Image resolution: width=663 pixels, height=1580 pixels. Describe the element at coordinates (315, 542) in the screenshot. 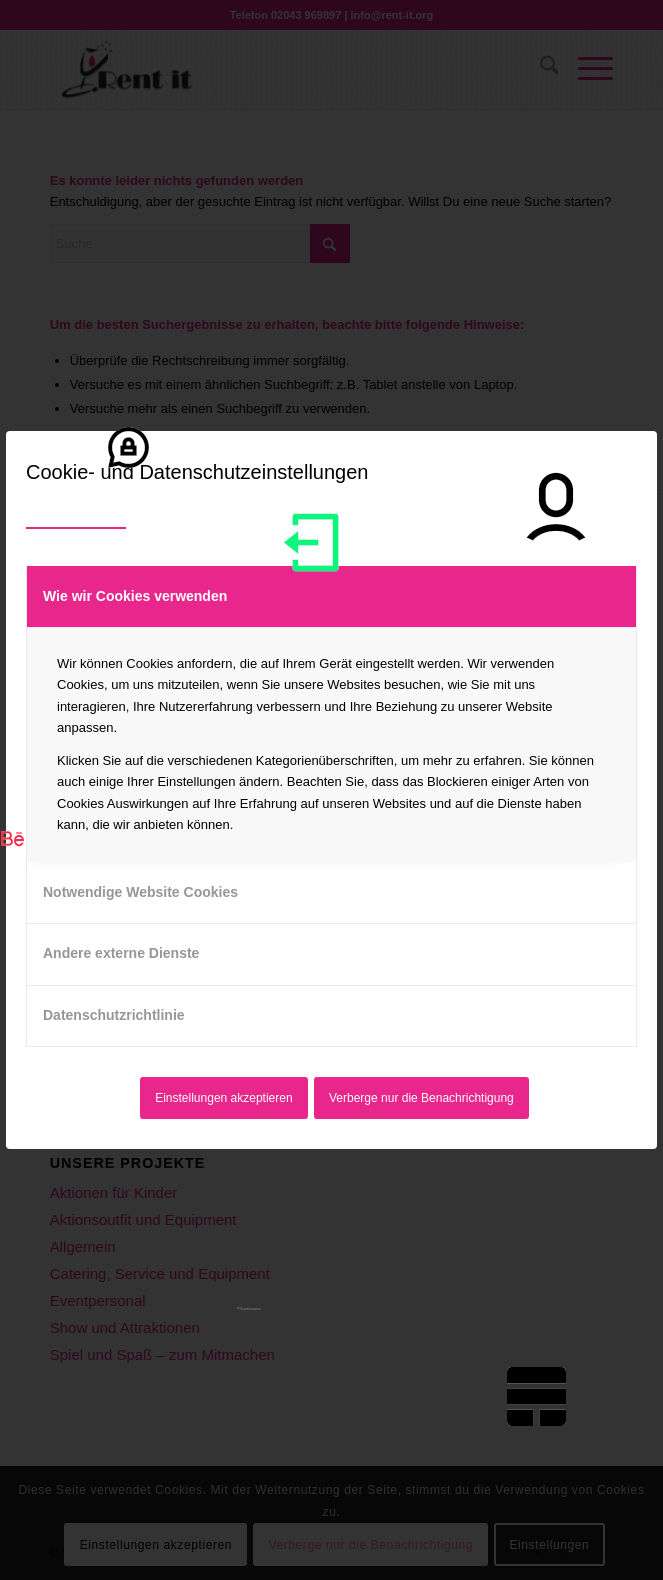

I see `log out of your account` at that location.